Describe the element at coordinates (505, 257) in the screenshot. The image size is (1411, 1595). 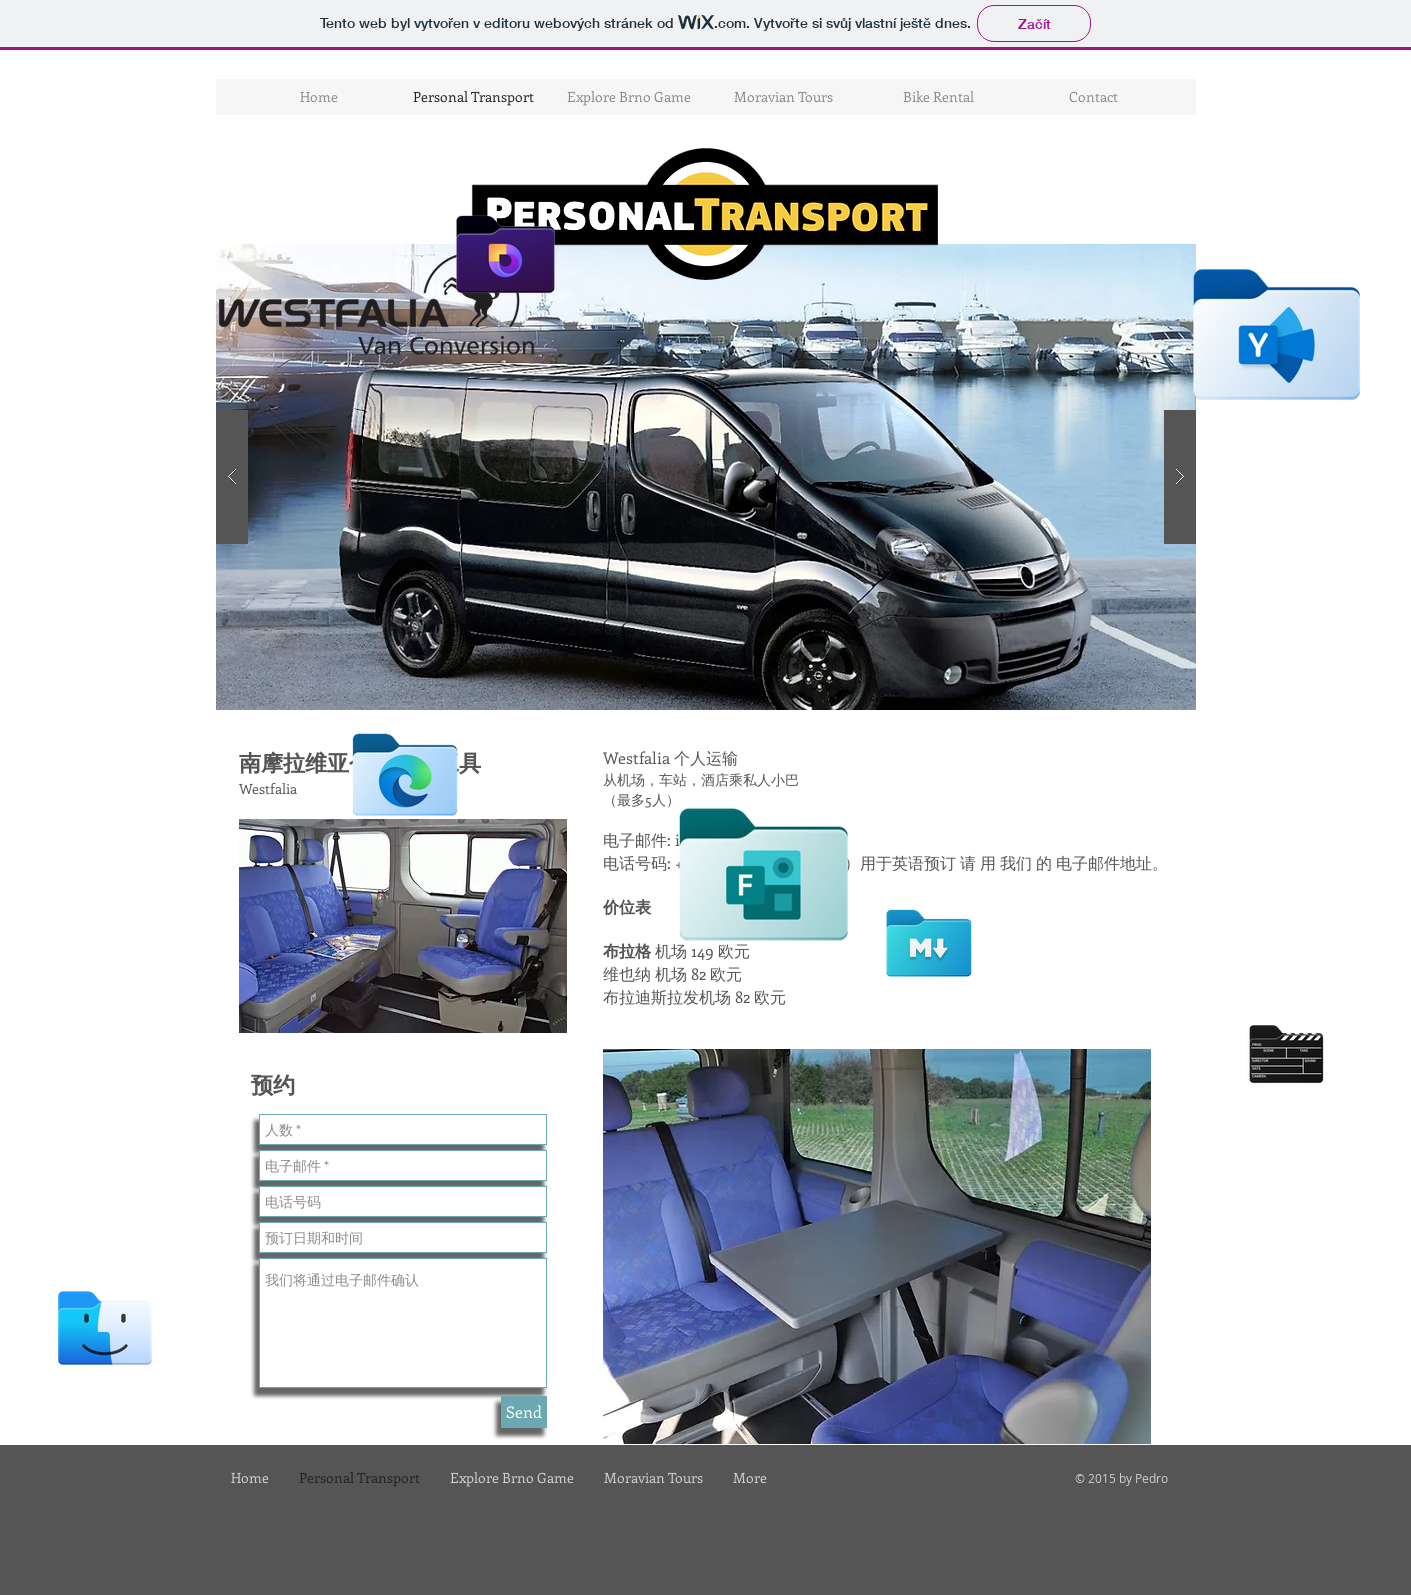
I see `open wondershare pixstudio project folder` at that location.